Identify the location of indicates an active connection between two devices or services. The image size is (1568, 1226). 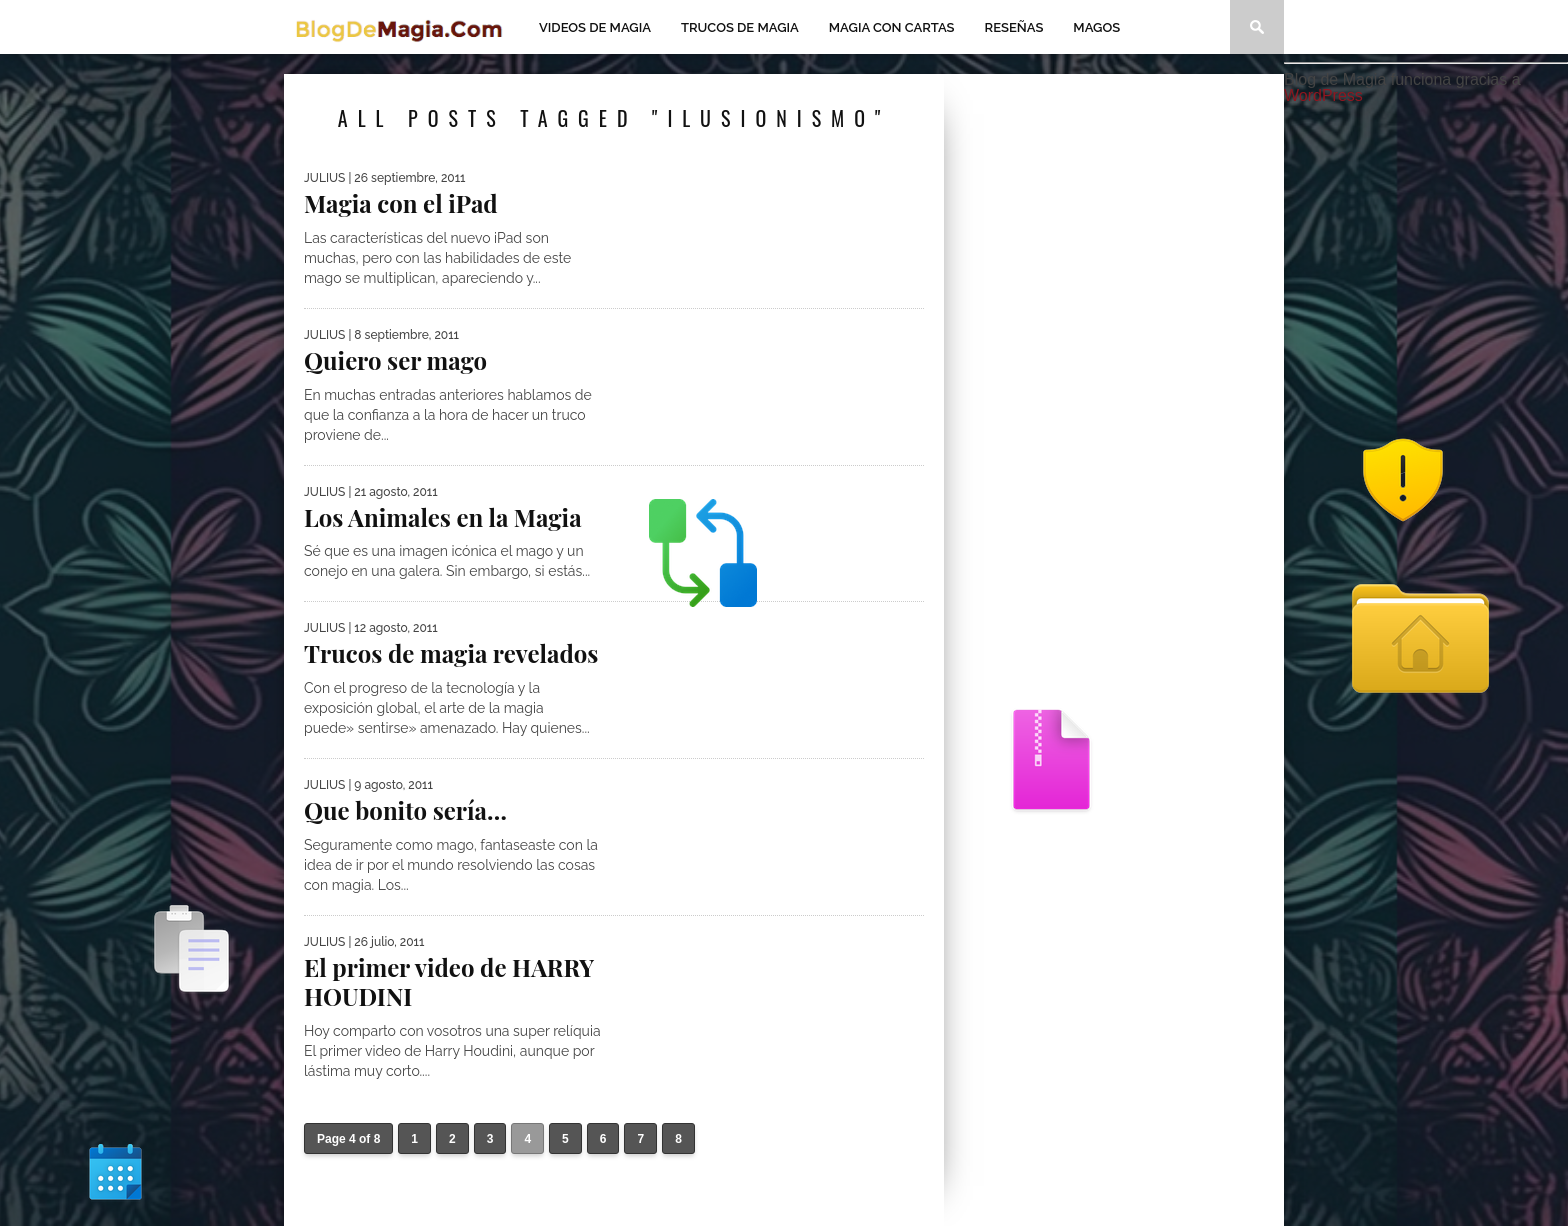
(703, 553).